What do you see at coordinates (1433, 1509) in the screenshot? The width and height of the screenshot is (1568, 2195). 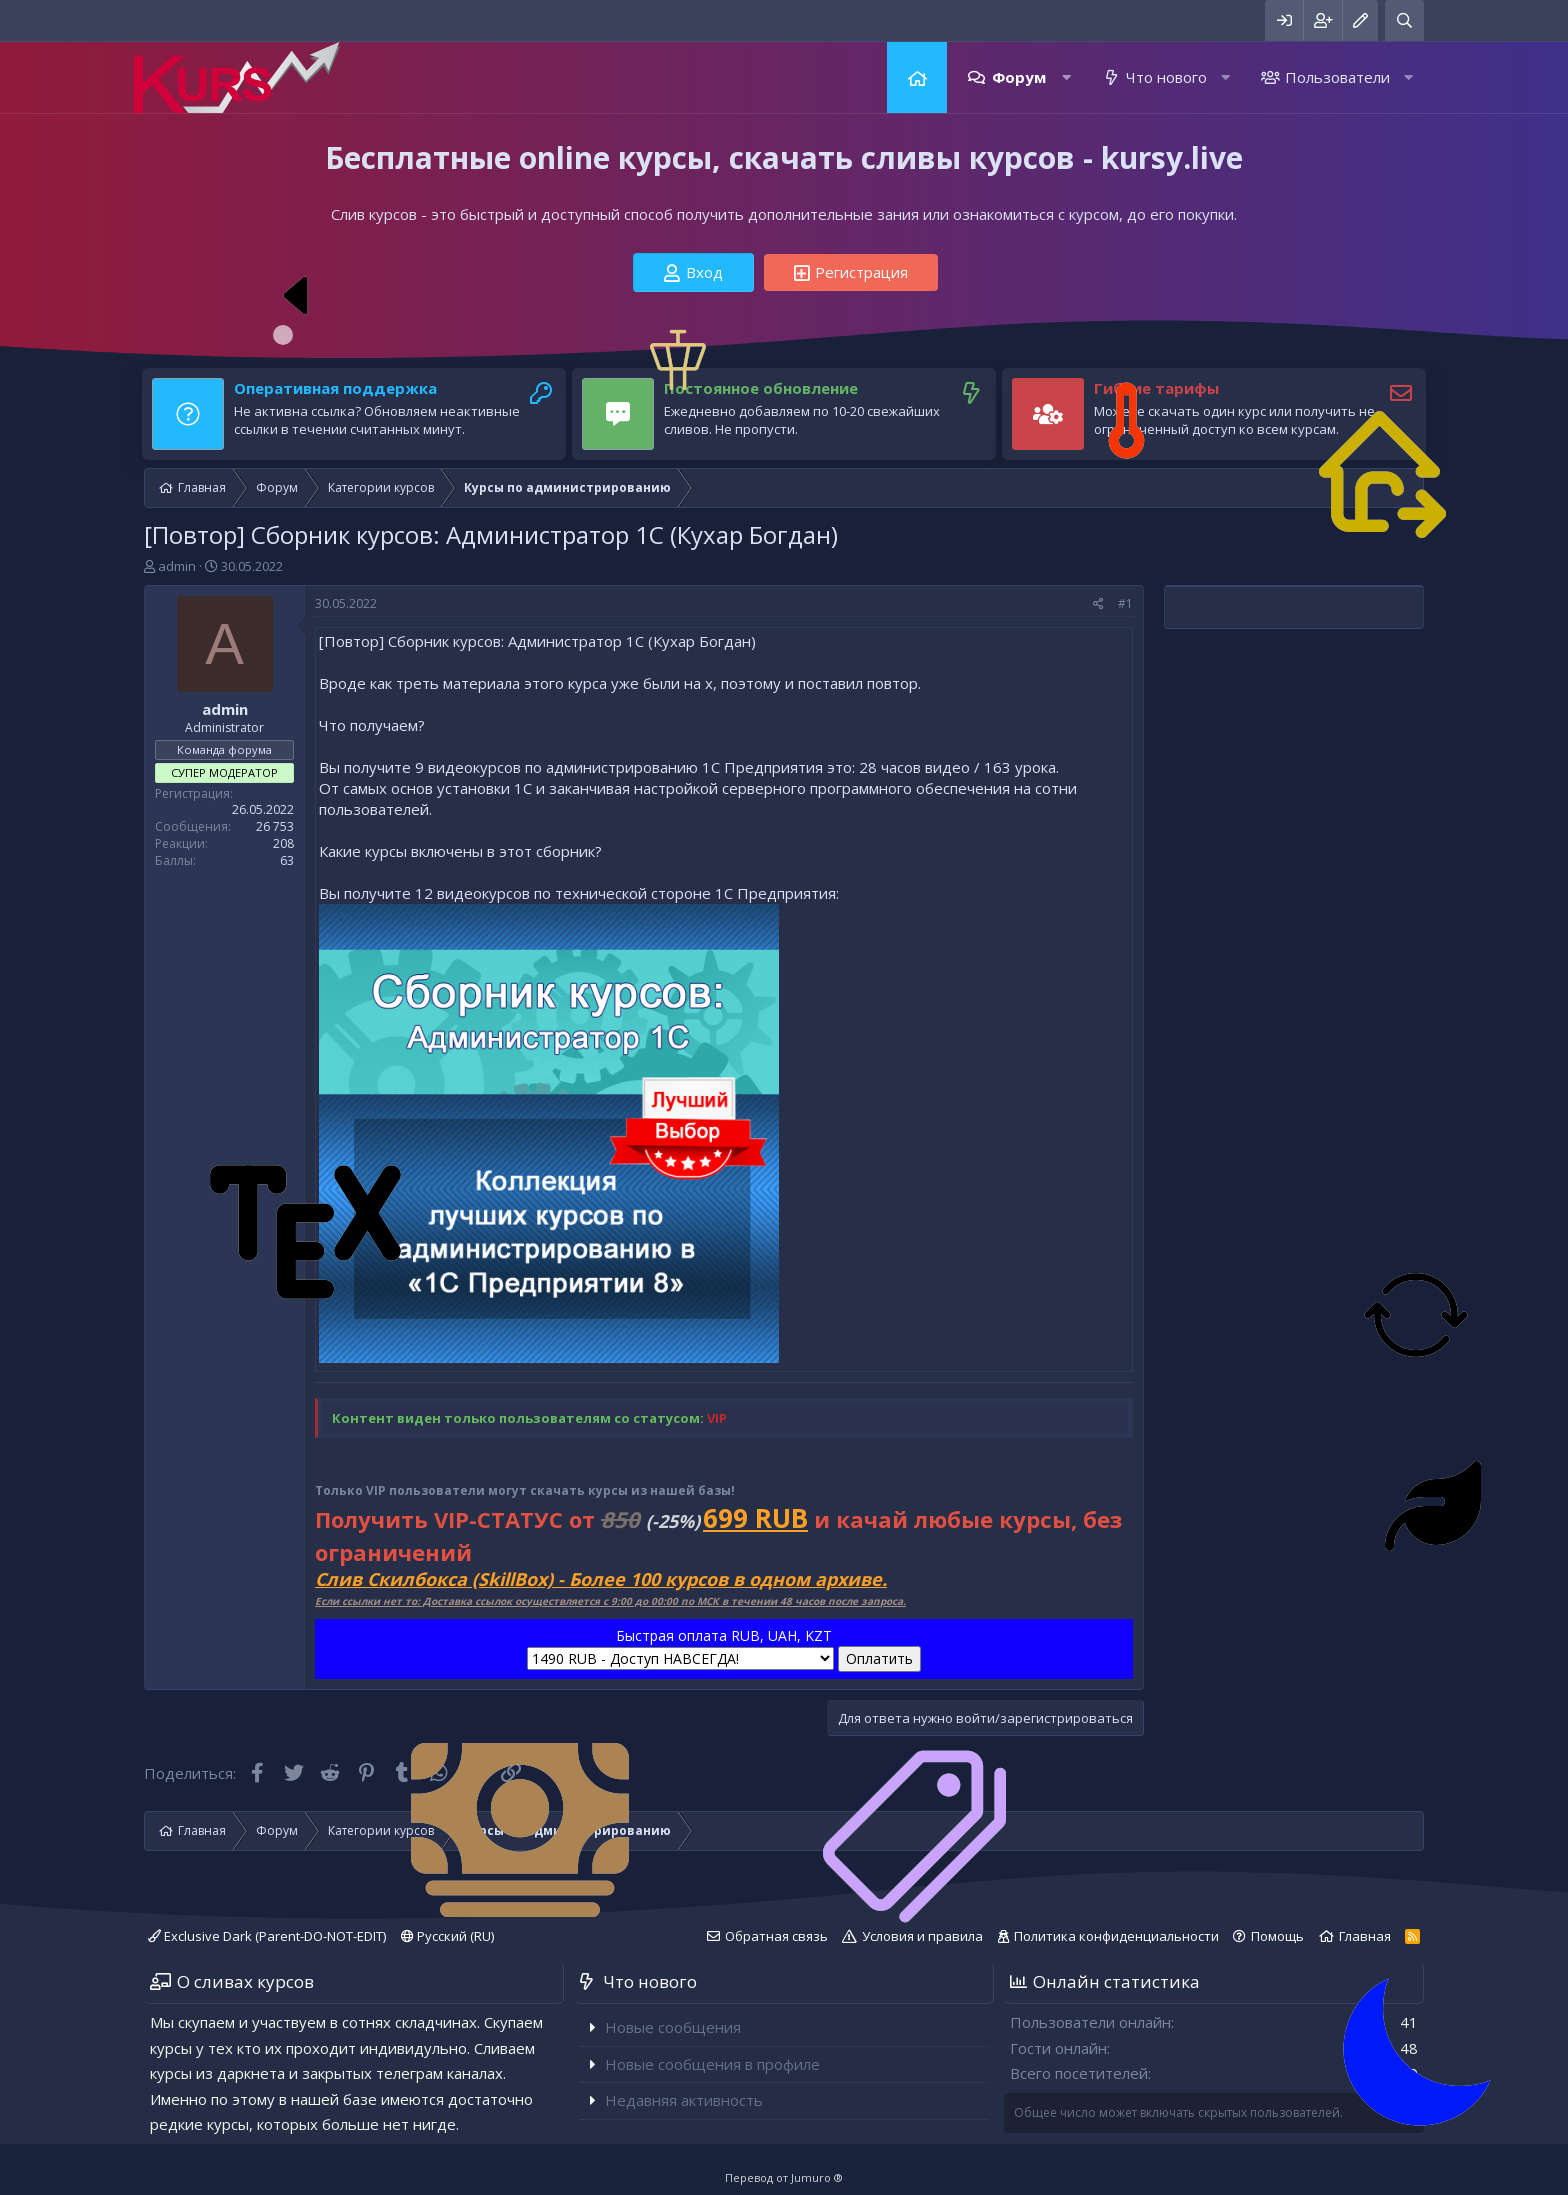 I see `indicates eco-friendly or sustainable option` at bounding box center [1433, 1509].